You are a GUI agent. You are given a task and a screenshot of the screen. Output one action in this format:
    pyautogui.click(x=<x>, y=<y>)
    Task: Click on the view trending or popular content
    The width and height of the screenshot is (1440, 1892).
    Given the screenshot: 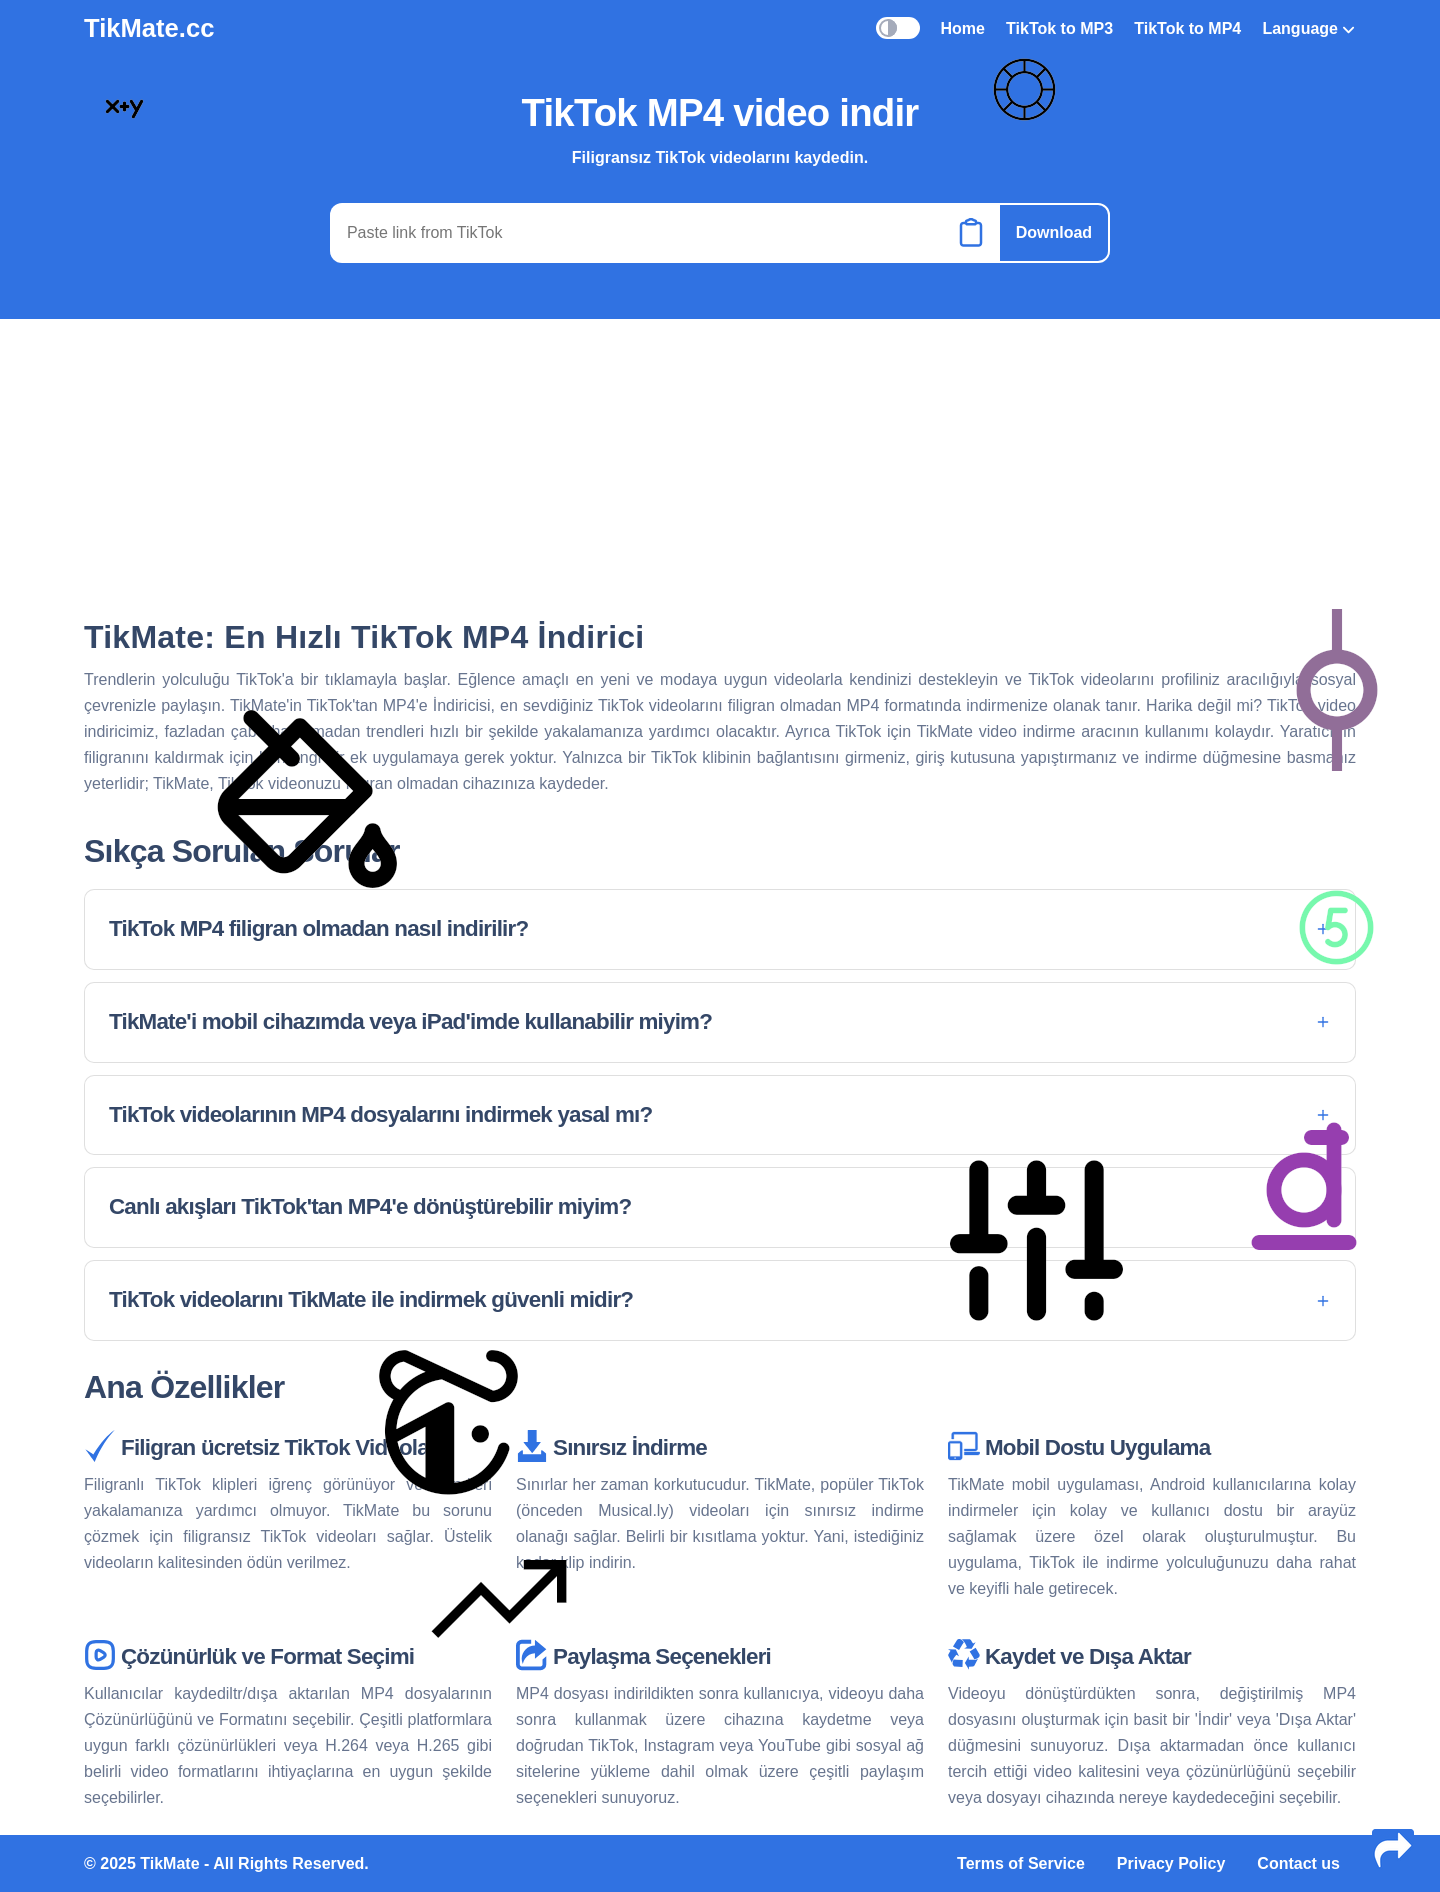 What is the action you would take?
    pyautogui.click(x=500, y=1598)
    